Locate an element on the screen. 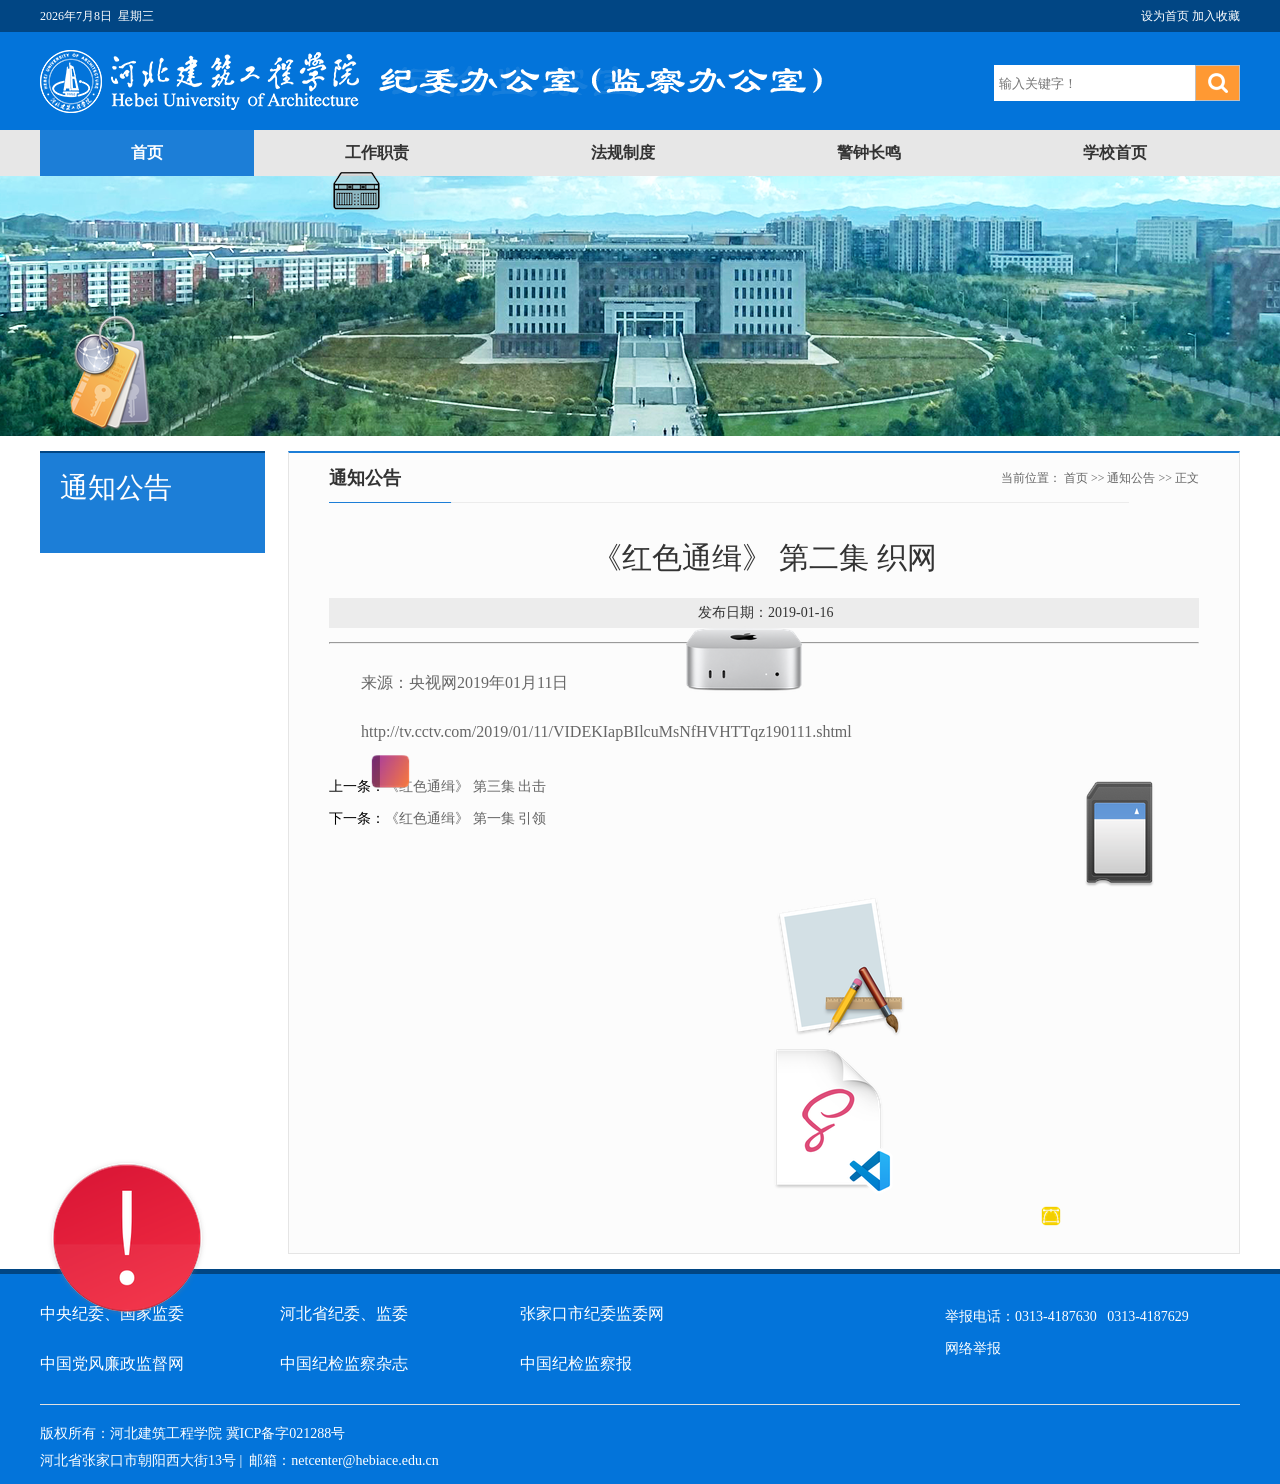 The image size is (1280, 1484). access xserve in sidebar is located at coordinates (356, 189).